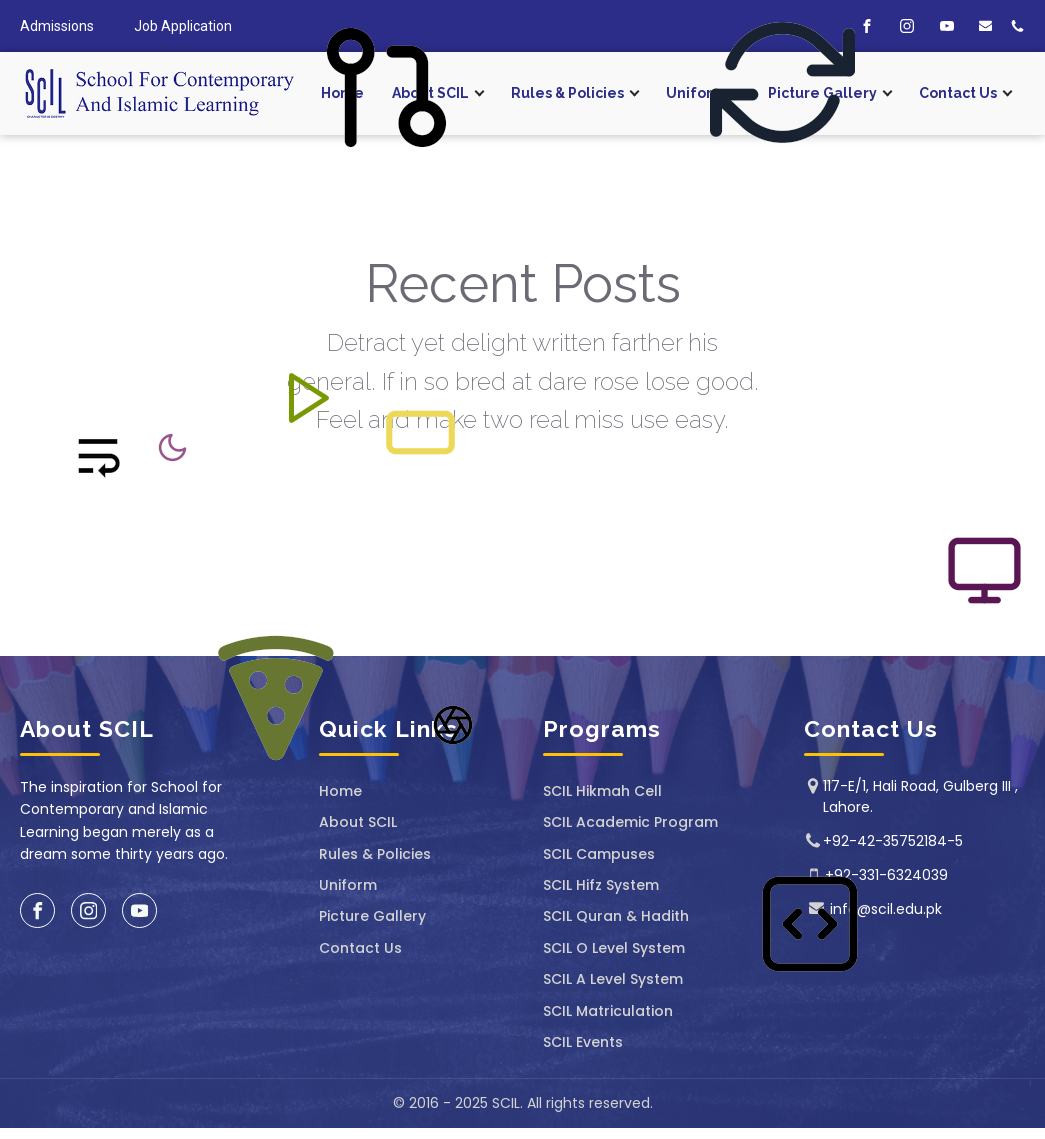 The height and width of the screenshot is (1139, 1045). Describe the element at coordinates (172, 447) in the screenshot. I see `toggle dark mode or night theme` at that location.